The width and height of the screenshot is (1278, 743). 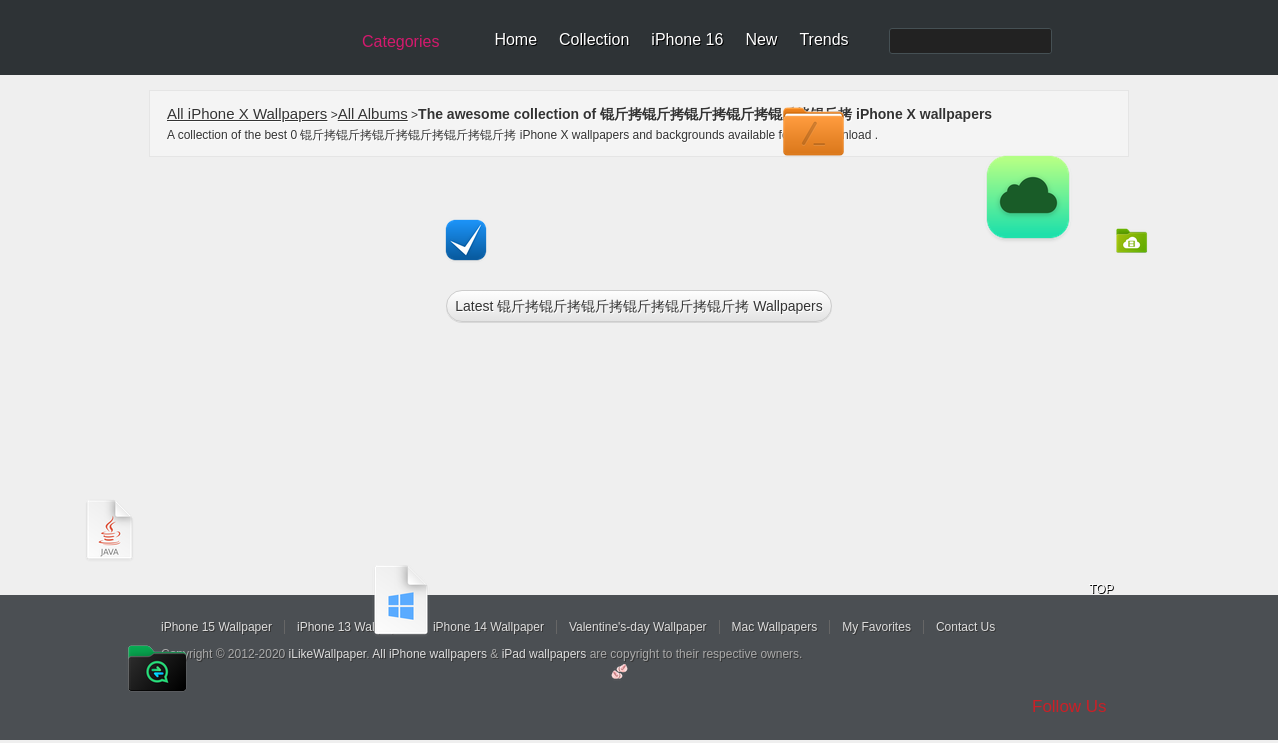 What do you see at coordinates (1028, 197) in the screenshot?
I see `open 4k video downloader app` at bounding box center [1028, 197].